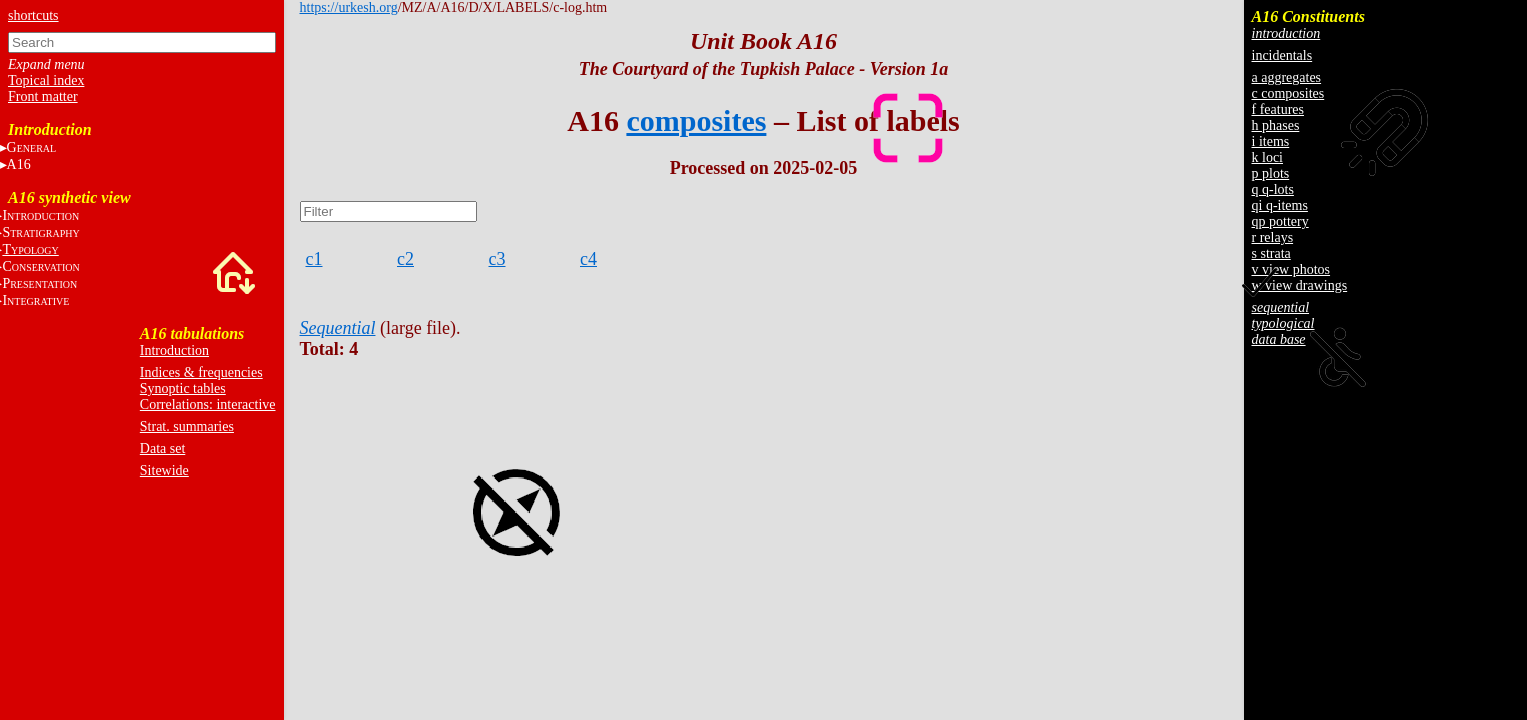 The image size is (1527, 720). What do you see at coordinates (516, 512) in the screenshot?
I see `disable compass or navigation features` at bounding box center [516, 512].